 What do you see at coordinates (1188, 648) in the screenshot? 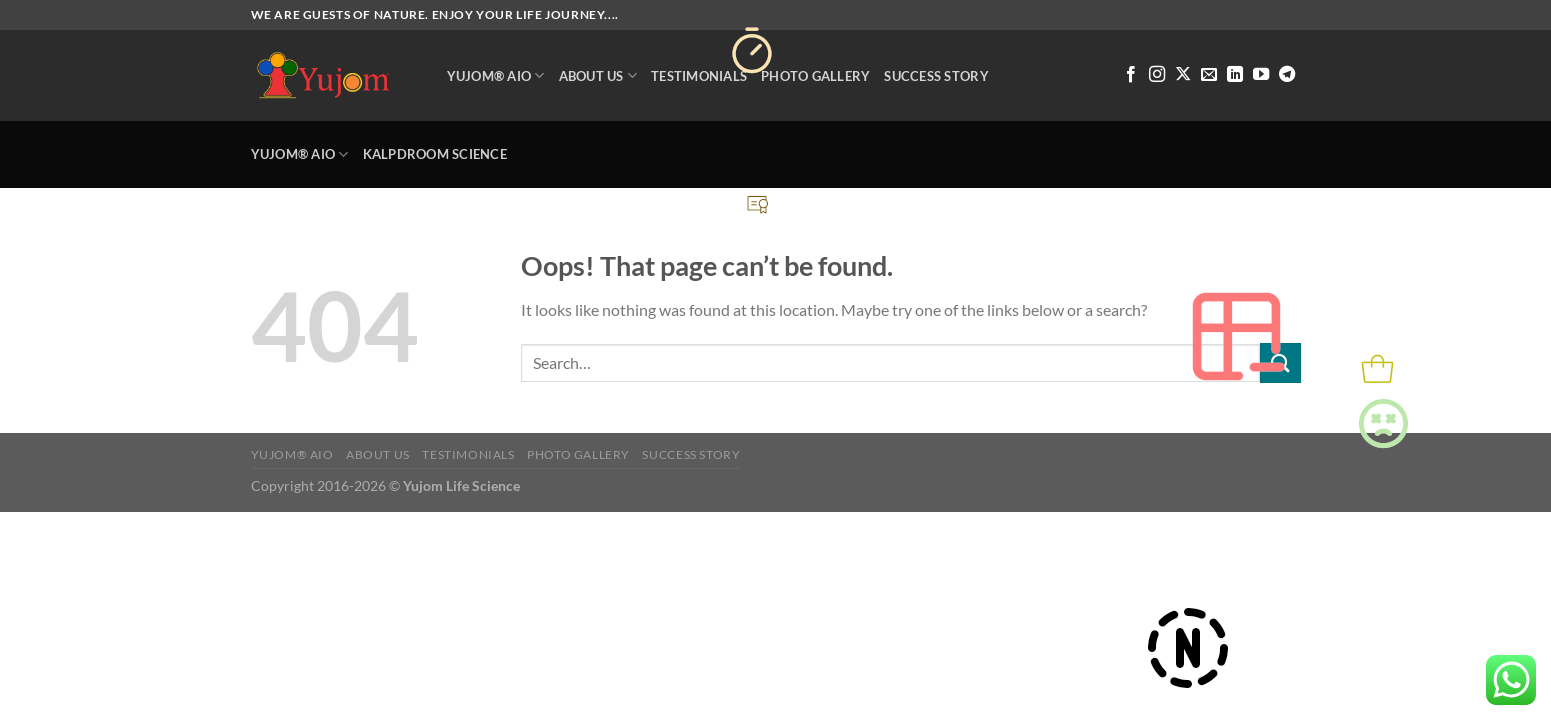
I see `indicates a draft or pending status for an item` at bounding box center [1188, 648].